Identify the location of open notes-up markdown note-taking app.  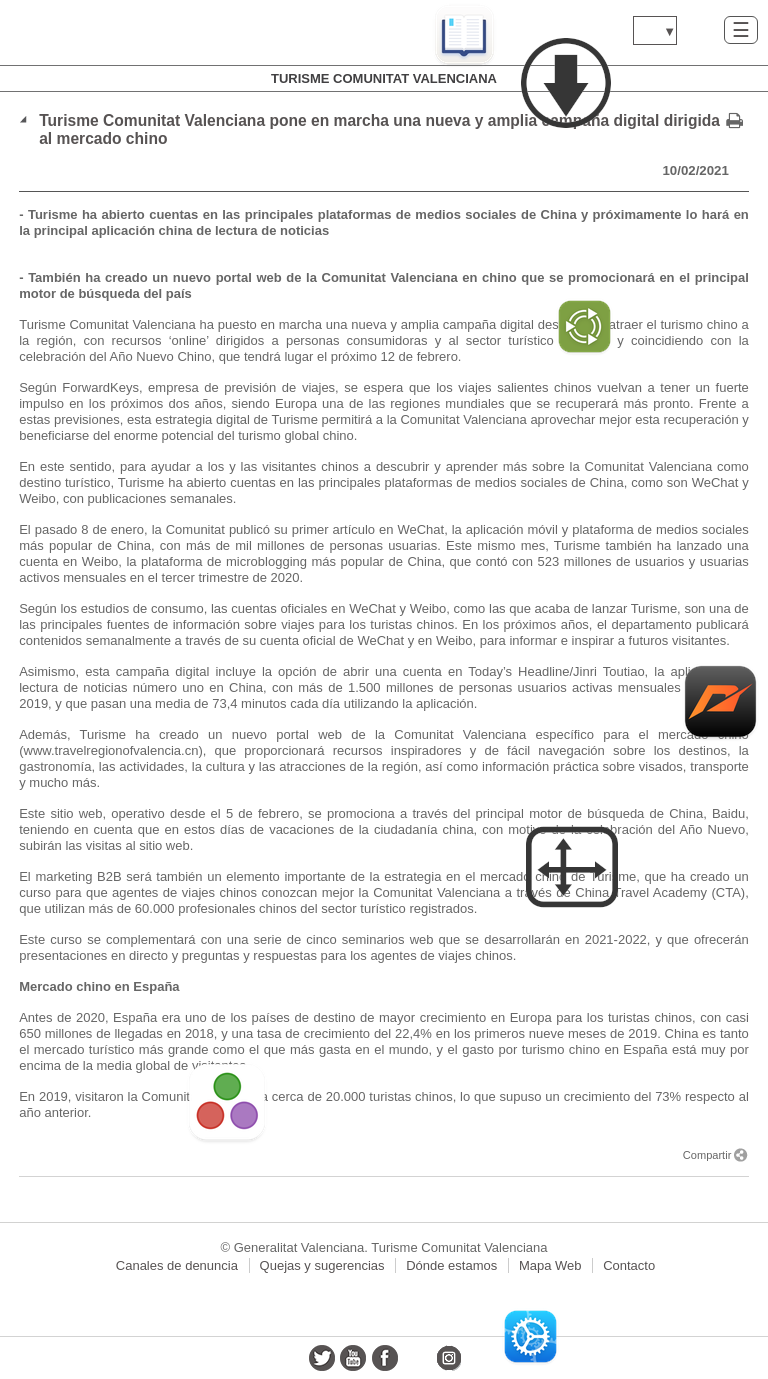
(464, 34).